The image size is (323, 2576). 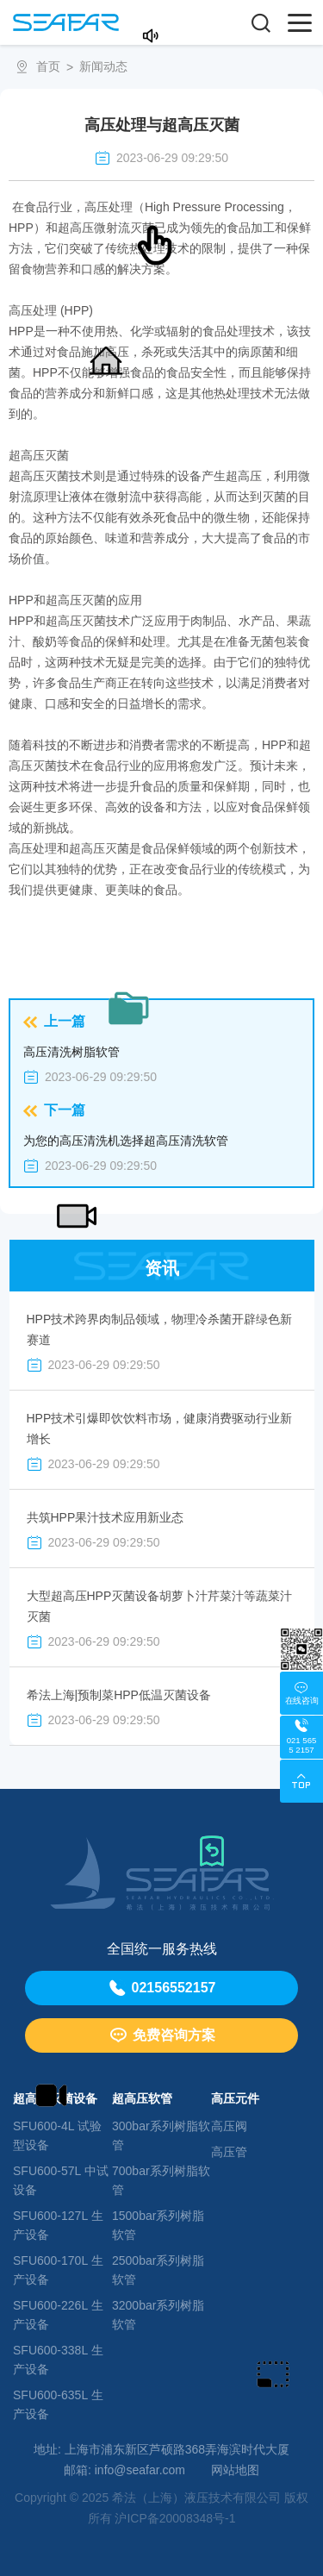 I want to click on resize image to smaller dimensions, so click(x=273, y=2374).